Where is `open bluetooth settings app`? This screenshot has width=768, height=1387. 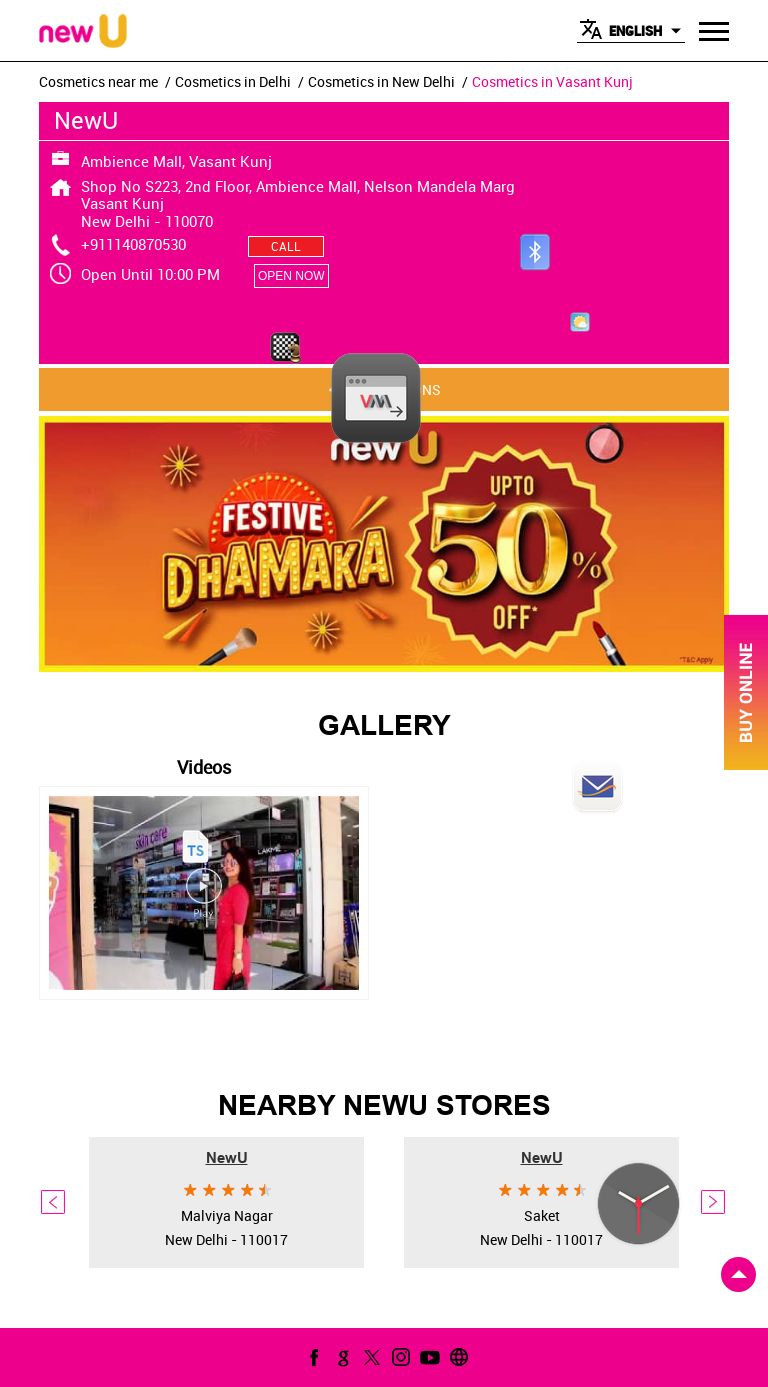 open bluetooth settings app is located at coordinates (535, 252).